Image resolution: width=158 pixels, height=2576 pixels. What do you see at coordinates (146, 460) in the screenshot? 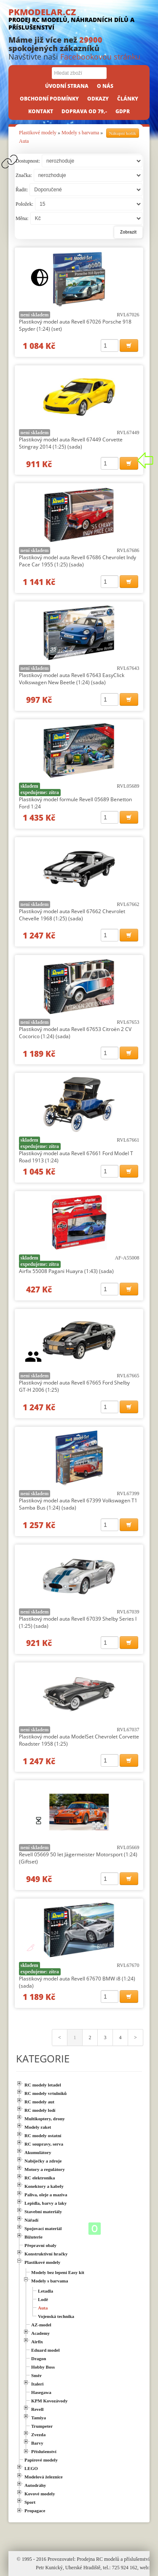
I see `go back to the previous screen` at bounding box center [146, 460].